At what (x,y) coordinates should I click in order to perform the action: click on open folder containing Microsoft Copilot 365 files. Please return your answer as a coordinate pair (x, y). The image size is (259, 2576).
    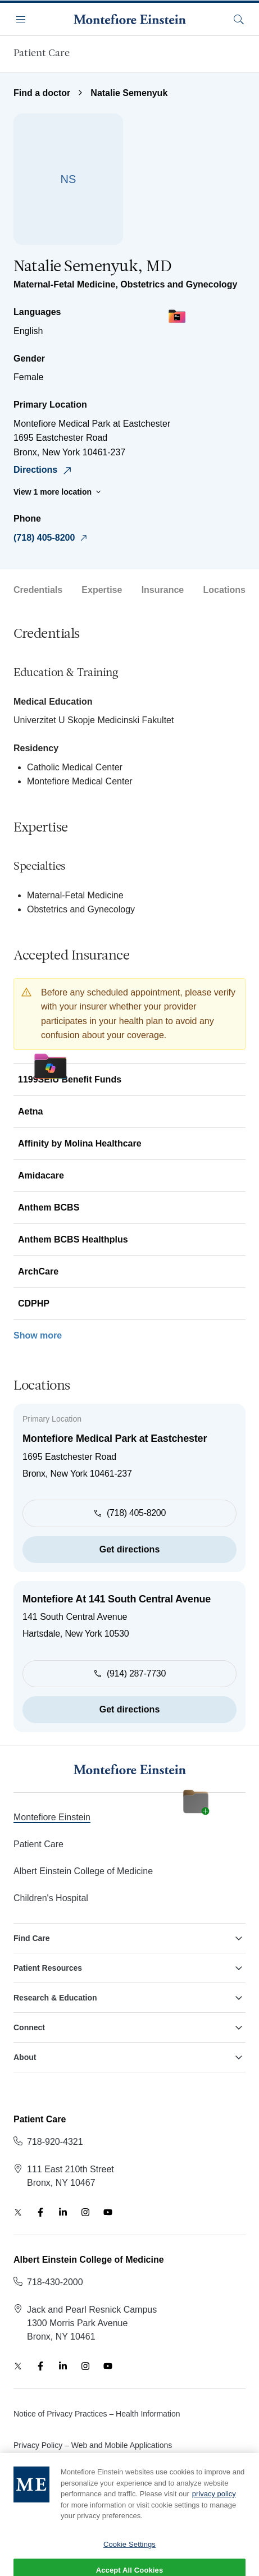
    Looking at the image, I should click on (50, 1067).